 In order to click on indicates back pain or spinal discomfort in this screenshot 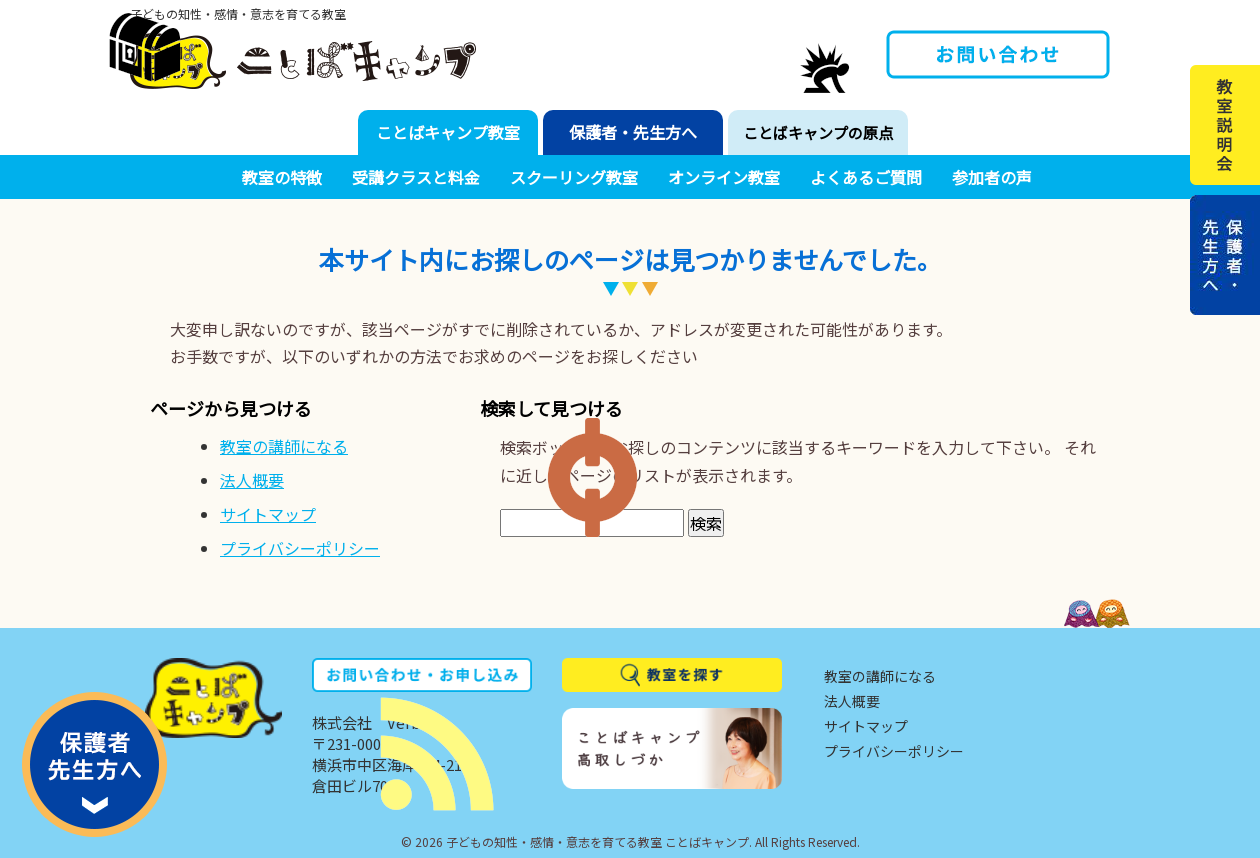, I will do `click(824, 68)`.